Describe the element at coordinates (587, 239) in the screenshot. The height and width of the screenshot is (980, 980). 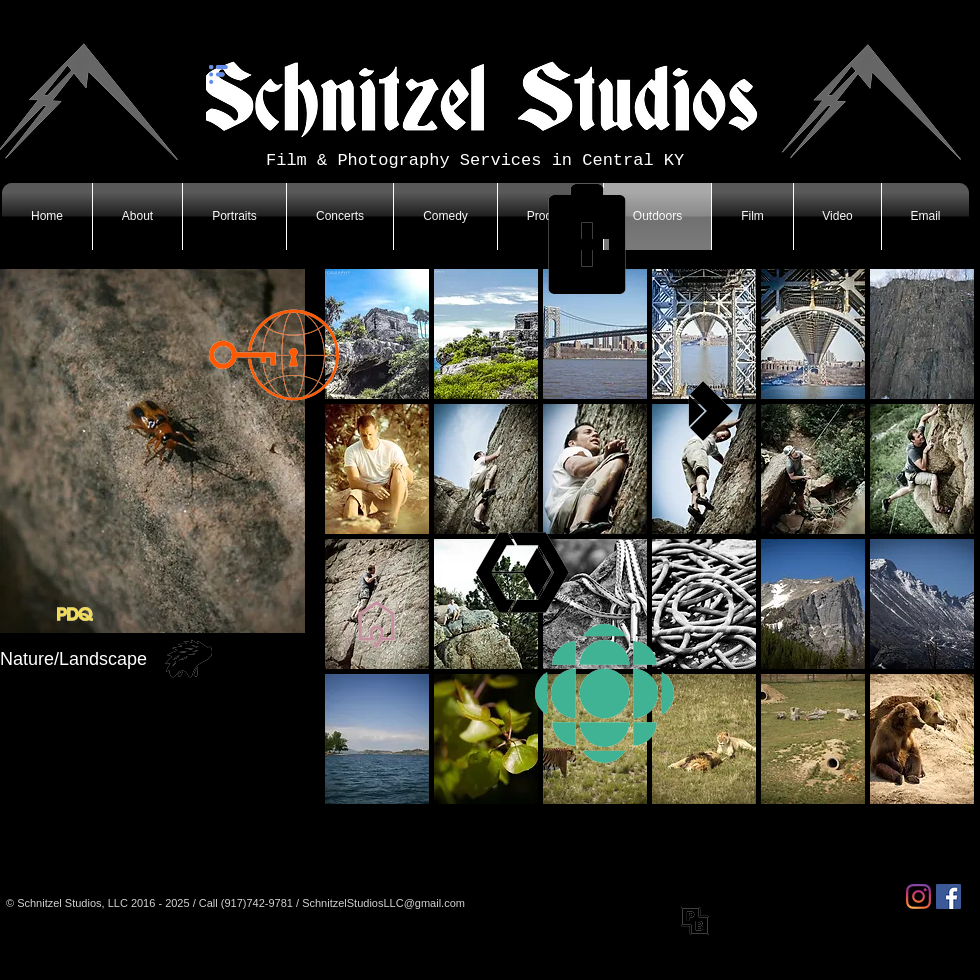
I see `enable battery saver mode` at that location.